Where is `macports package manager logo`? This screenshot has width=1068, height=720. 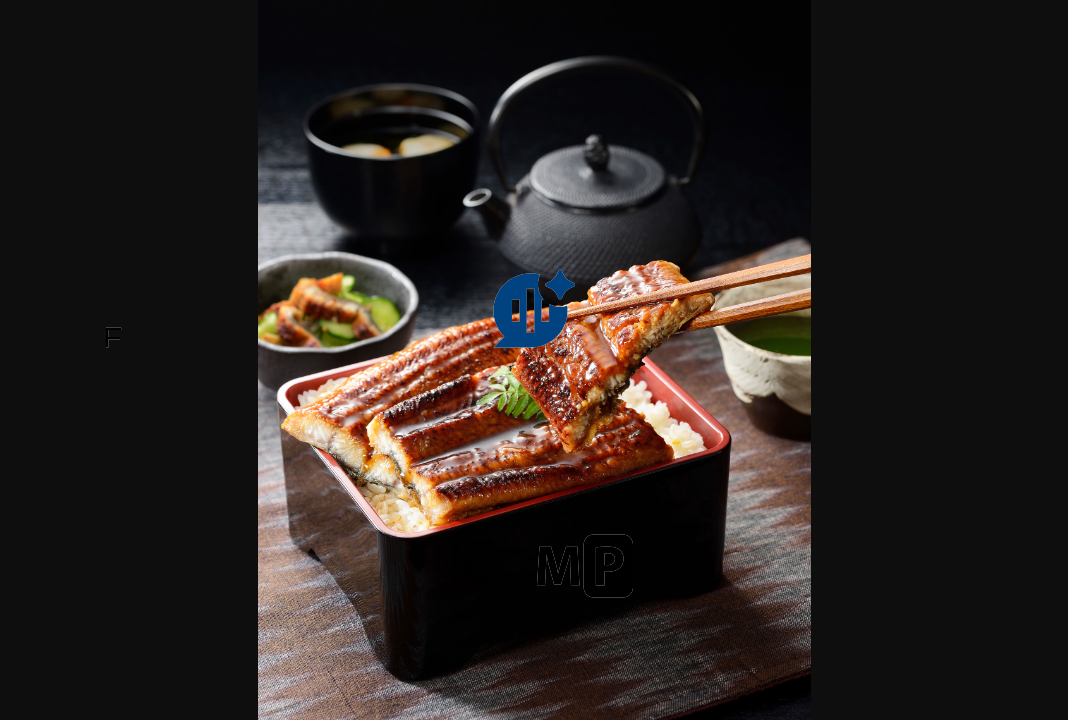
macports package manager logo is located at coordinates (585, 566).